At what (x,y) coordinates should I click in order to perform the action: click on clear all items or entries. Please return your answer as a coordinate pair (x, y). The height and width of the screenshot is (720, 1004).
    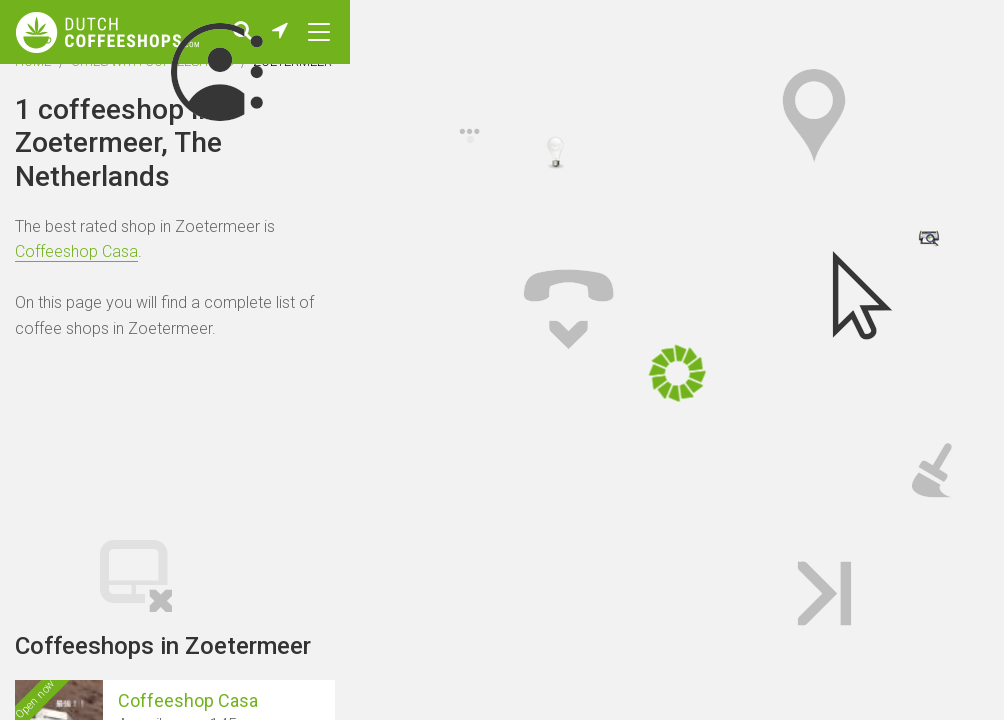
    Looking at the image, I should click on (936, 474).